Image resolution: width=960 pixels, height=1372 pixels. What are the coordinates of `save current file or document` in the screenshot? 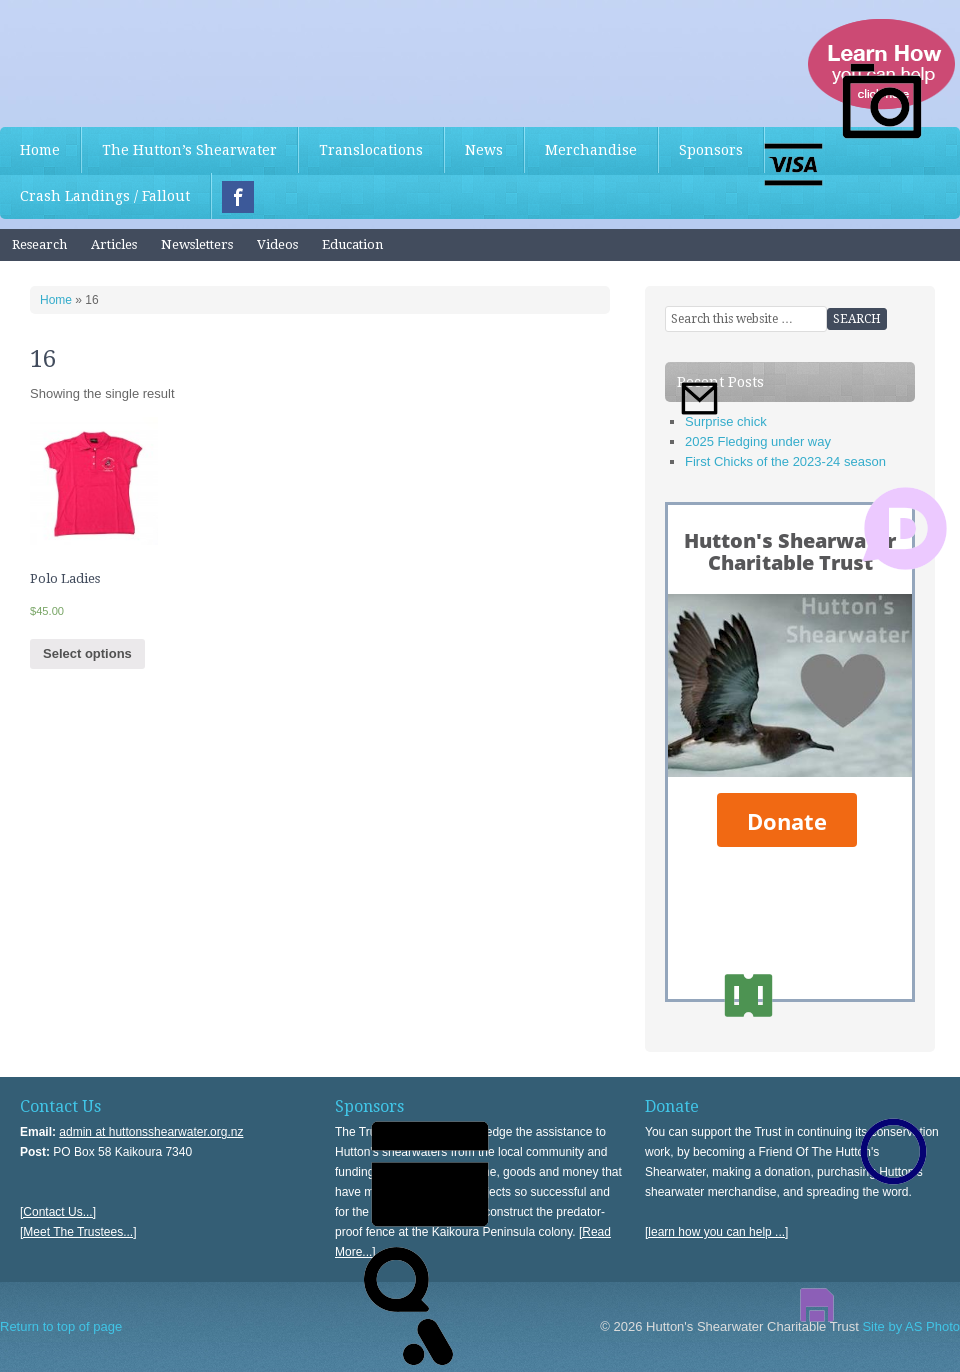 It's located at (817, 1305).